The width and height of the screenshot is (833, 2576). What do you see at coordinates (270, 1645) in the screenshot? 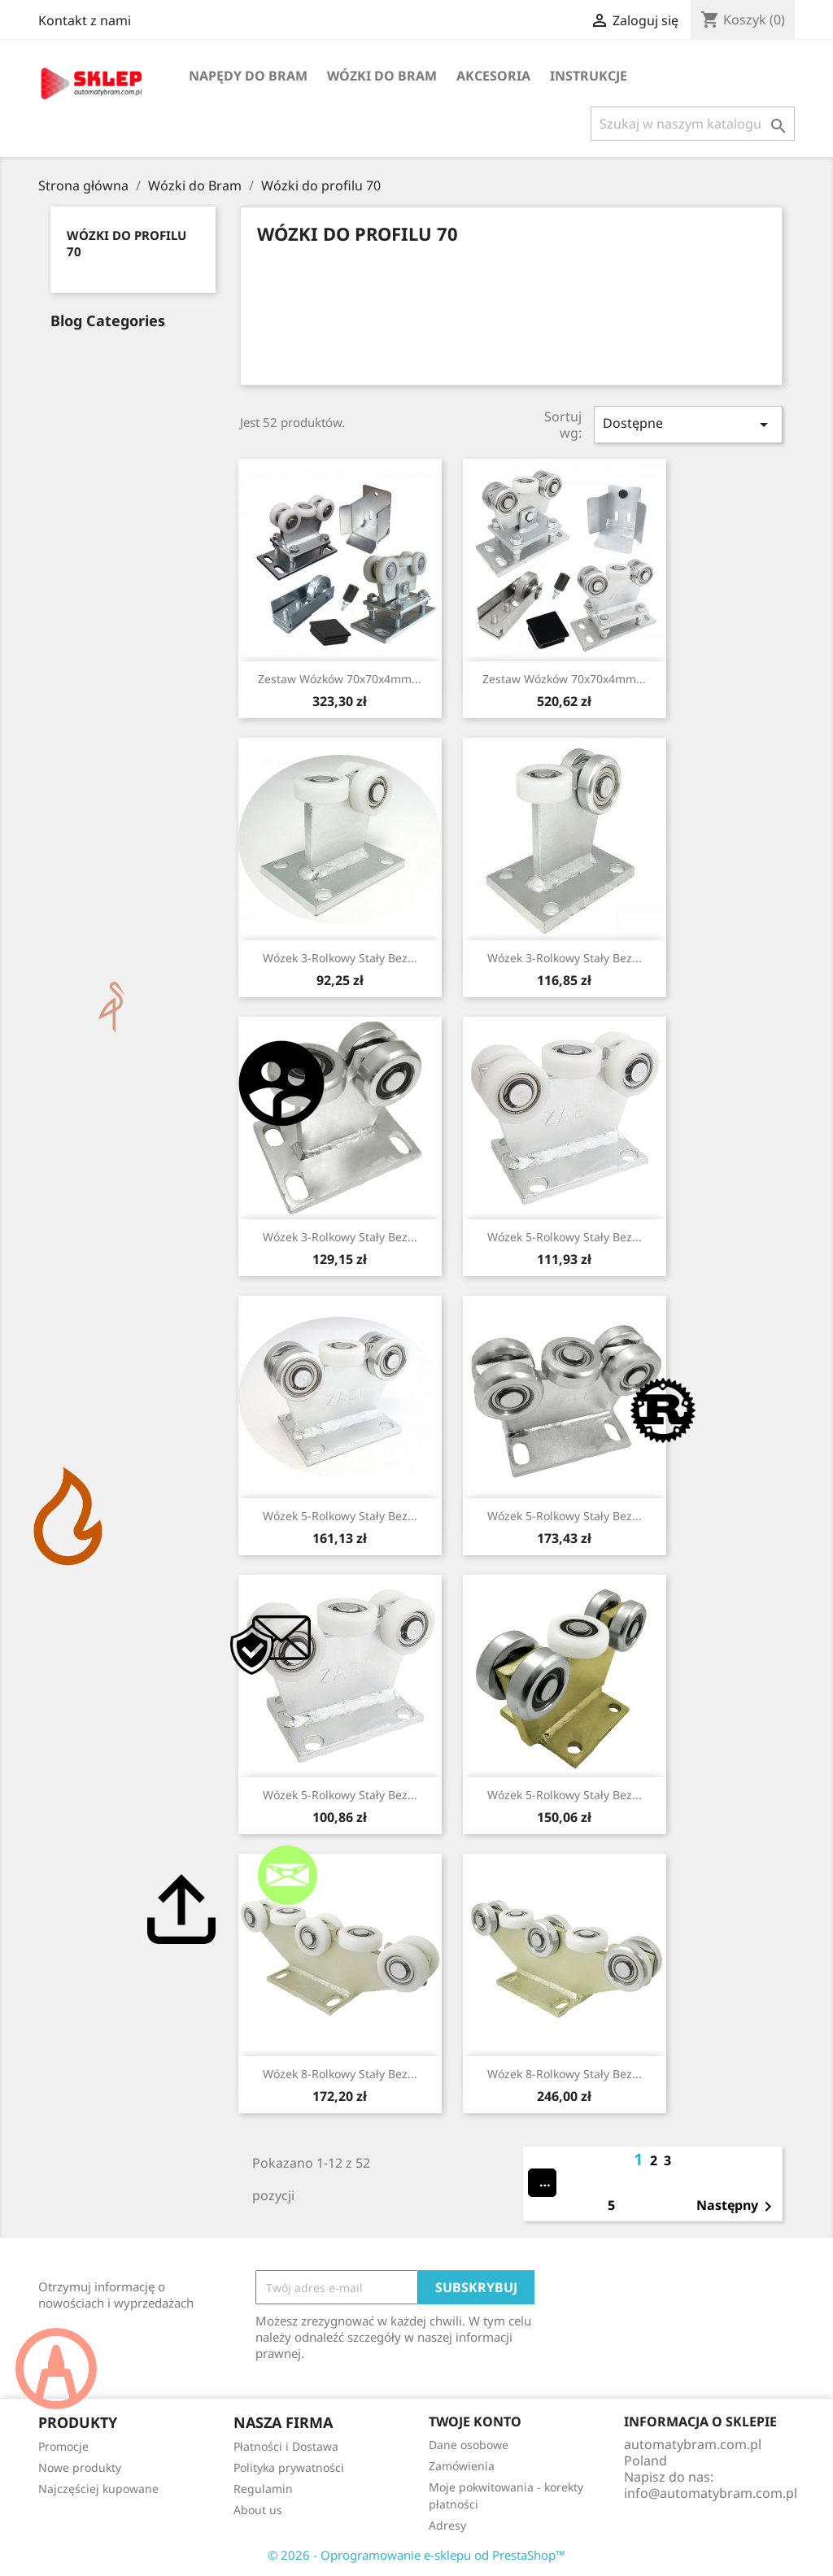
I see `access SimpleLogin email alias service` at bounding box center [270, 1645].